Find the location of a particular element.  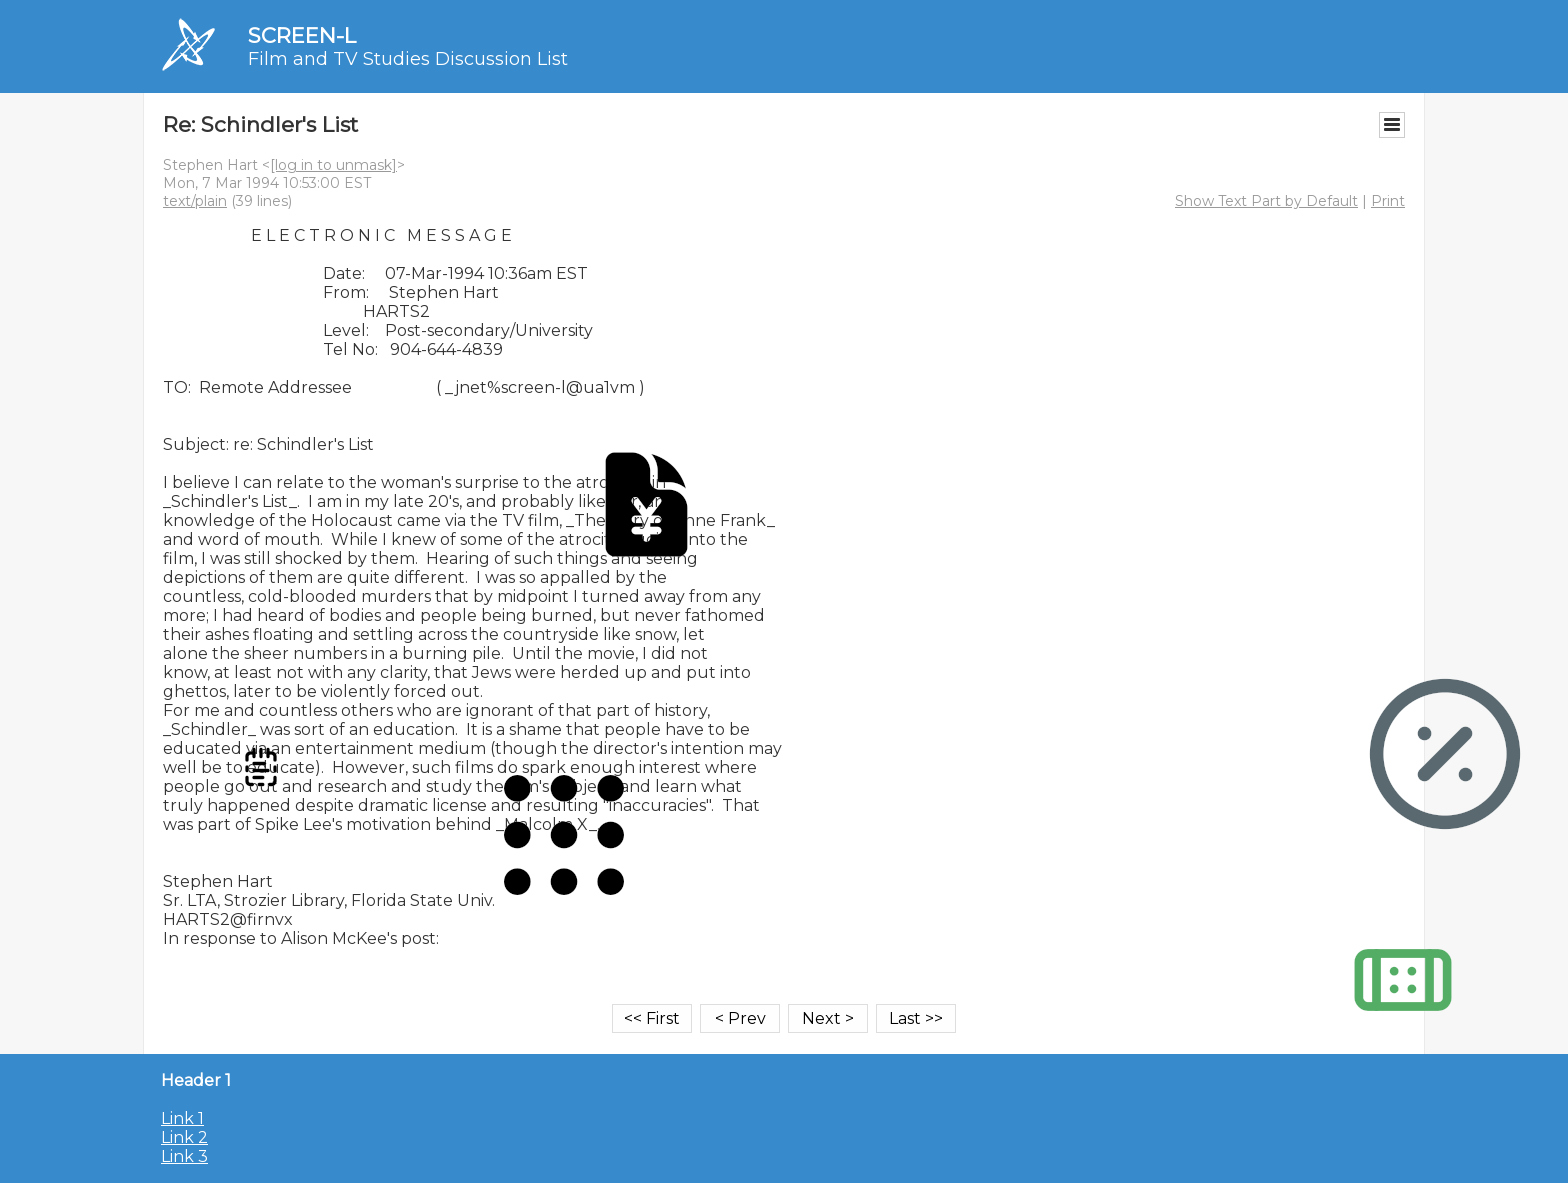

view available discounts or promotions is located at coordinates (1445, 754).